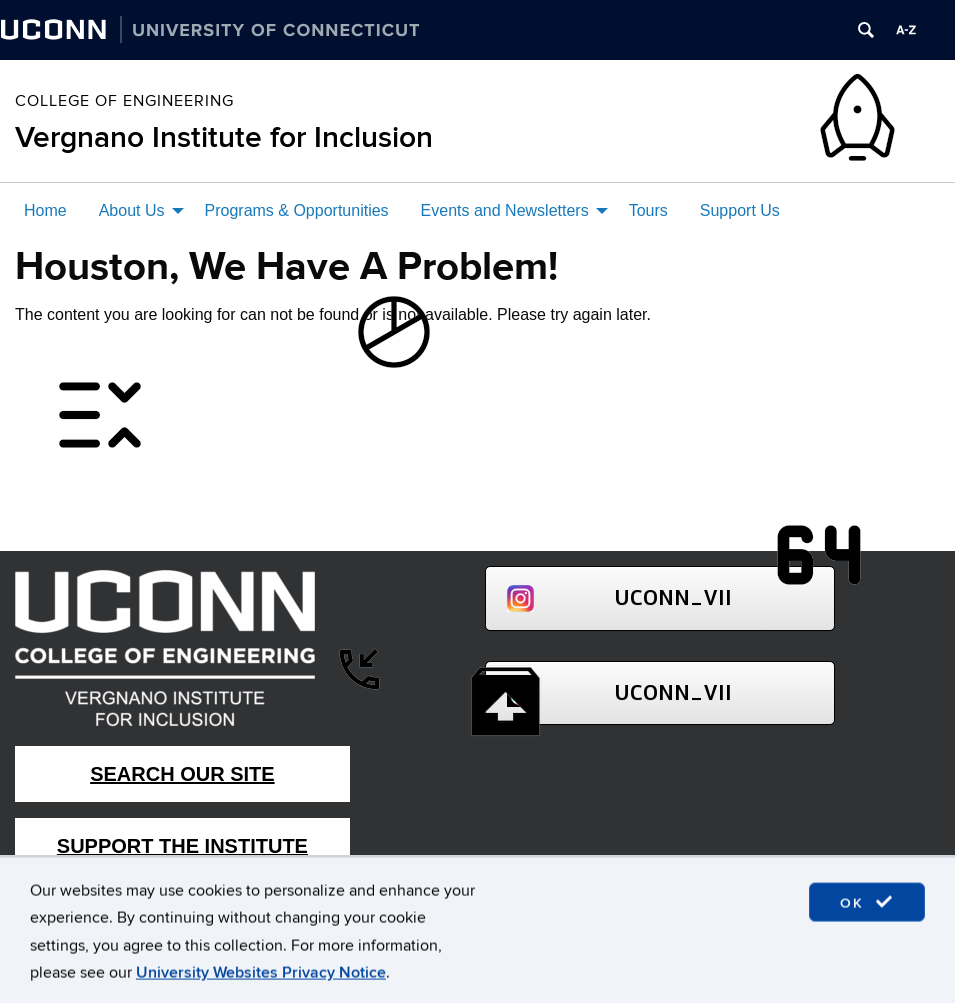 The width and height of the screenshot is (955, 1003). What do you see at coordinates (857, 120) in the screenshot?
I see `launch or deploy an application` at bounding box center [857, 120].